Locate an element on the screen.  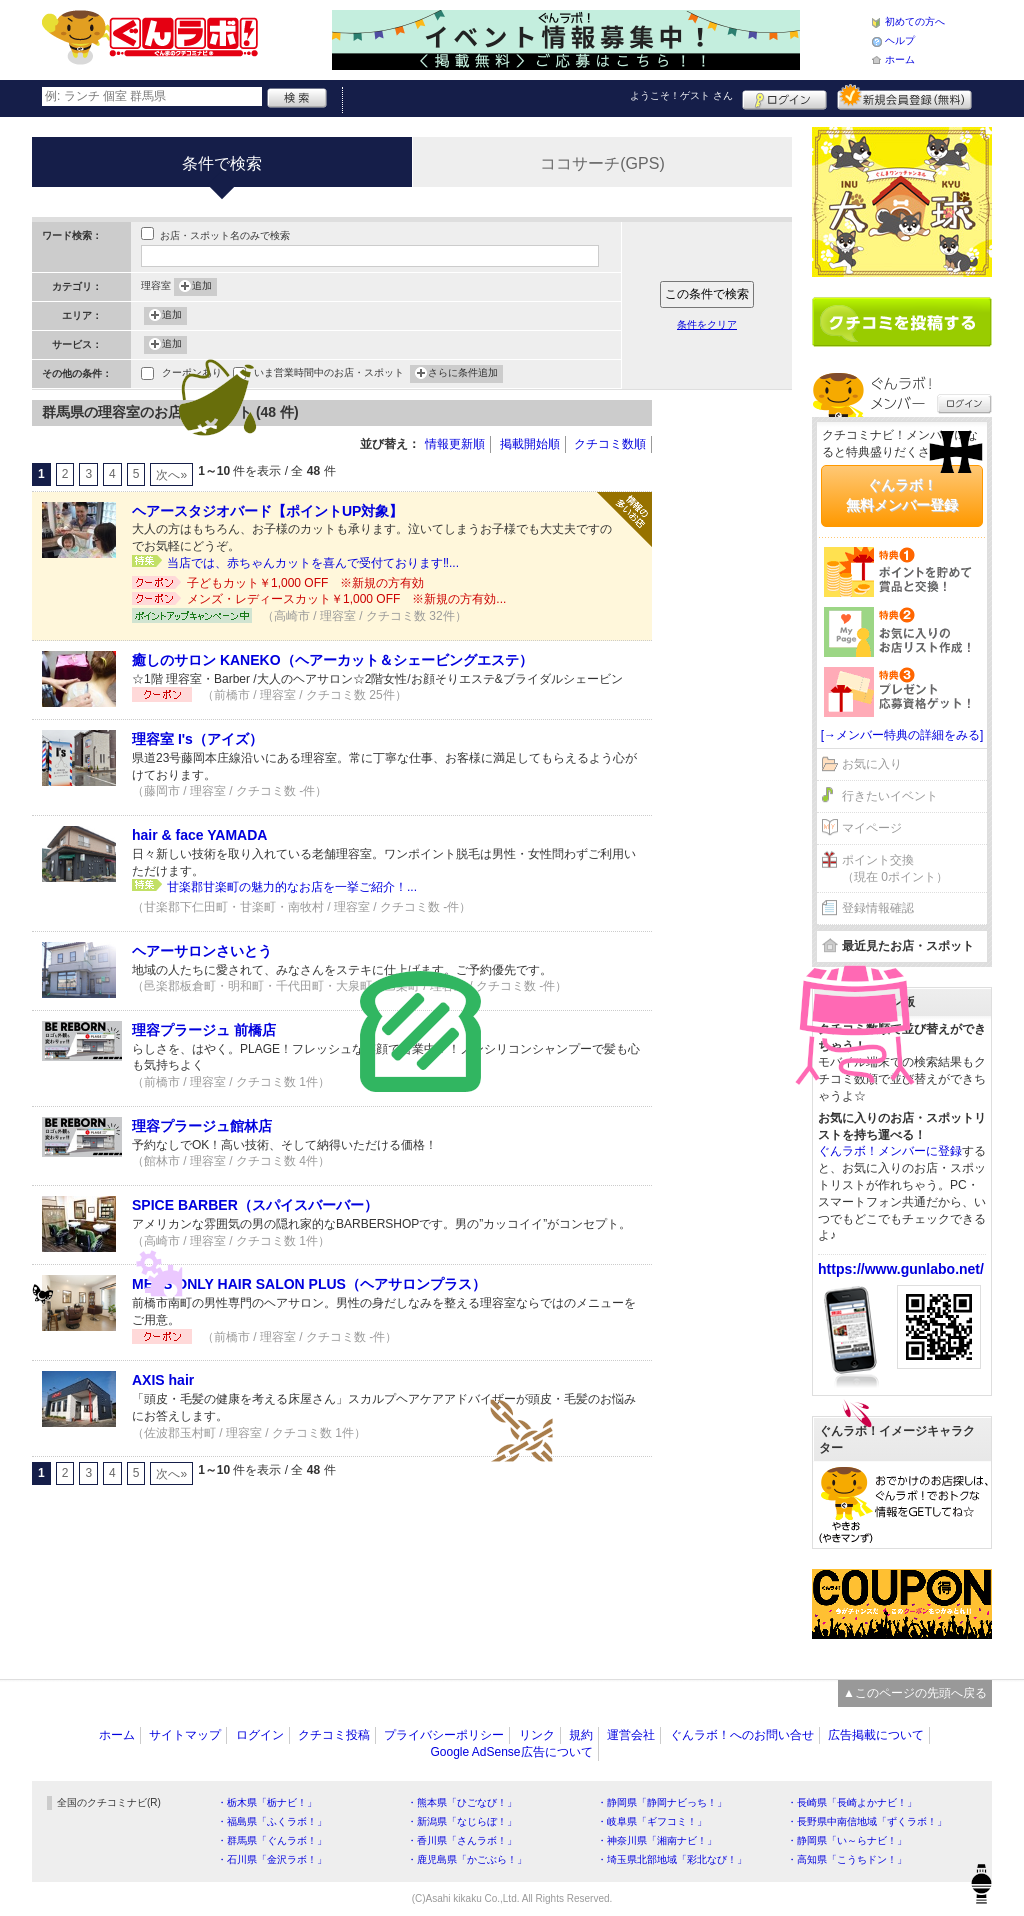
access settings or preferences is located at coordinates (159, 1273).